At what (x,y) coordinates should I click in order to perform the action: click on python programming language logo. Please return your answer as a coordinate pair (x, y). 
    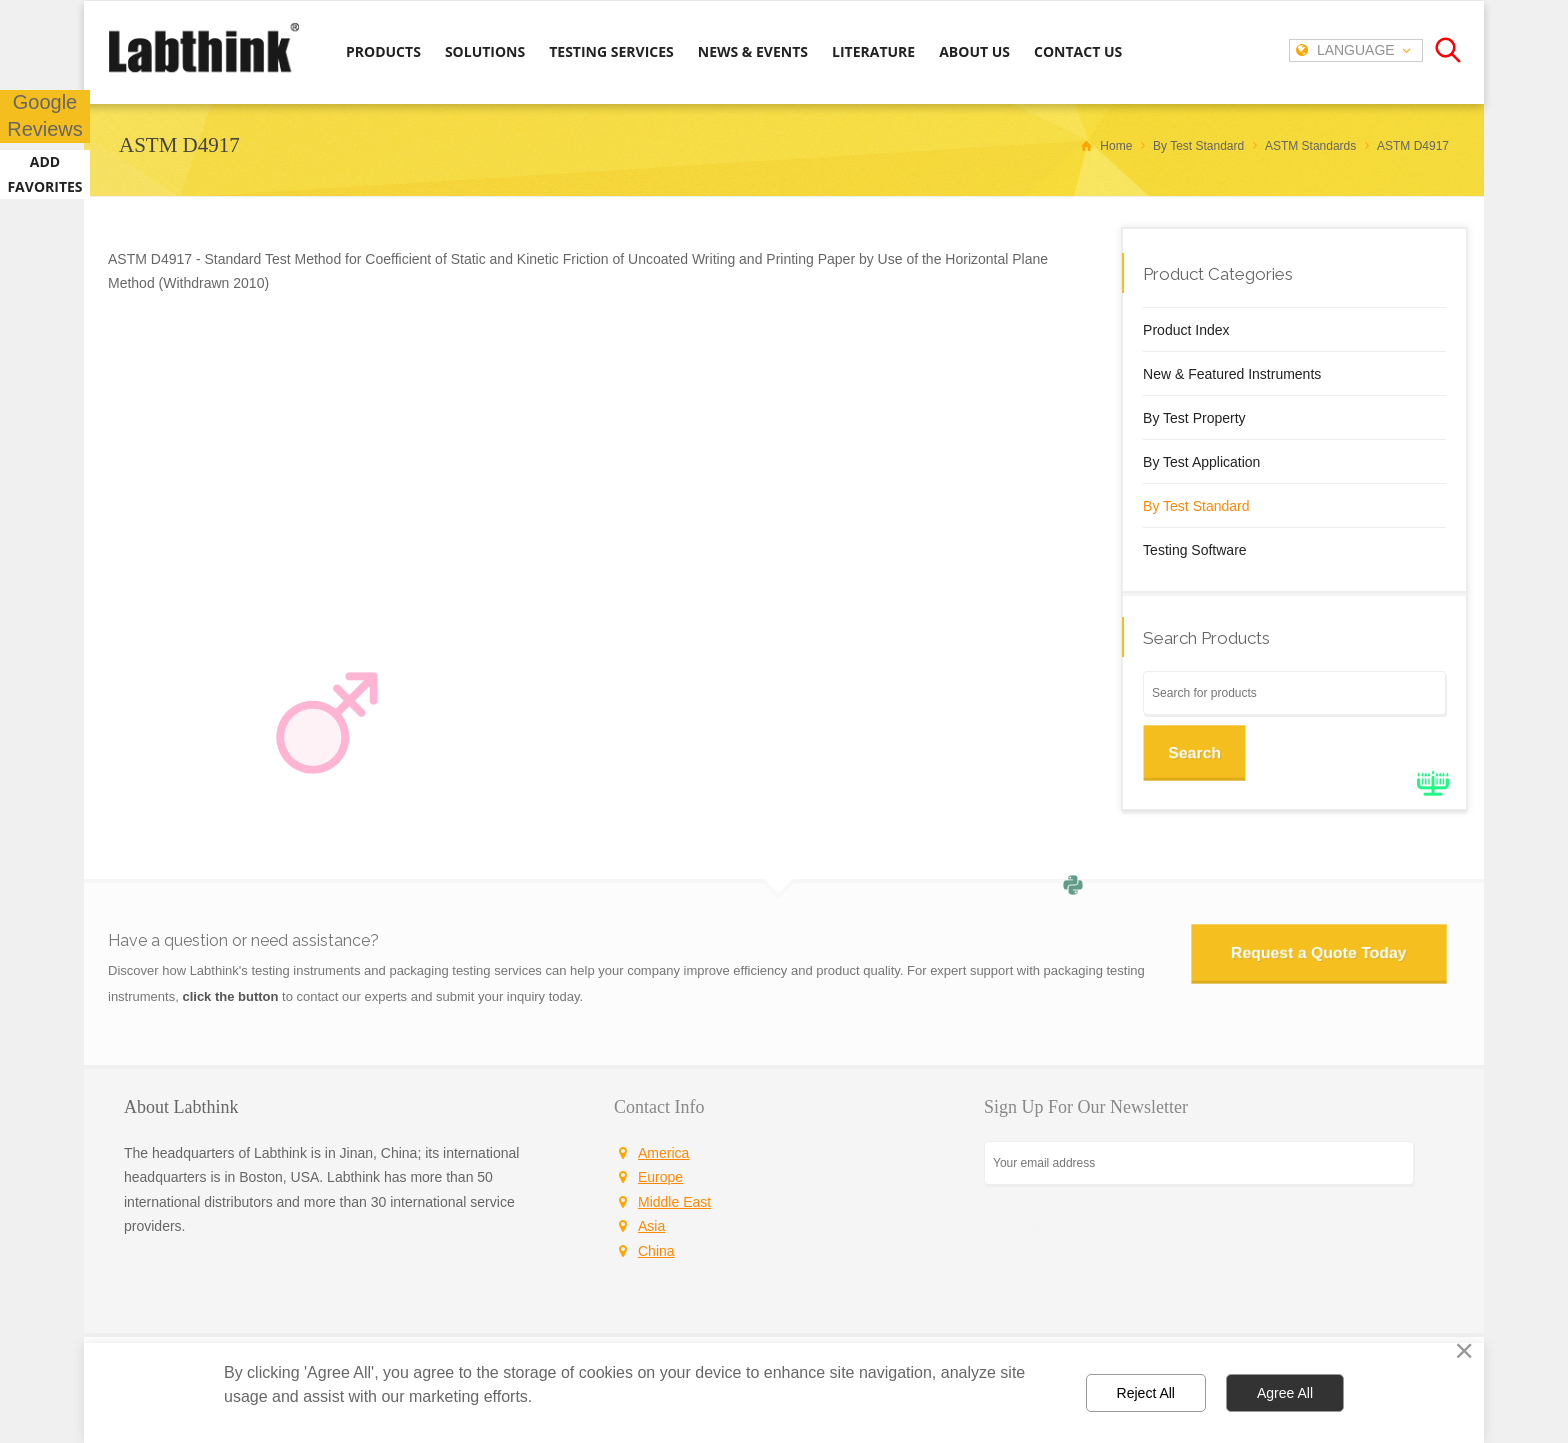
    Looking at the image, I should click on (1073, 885).